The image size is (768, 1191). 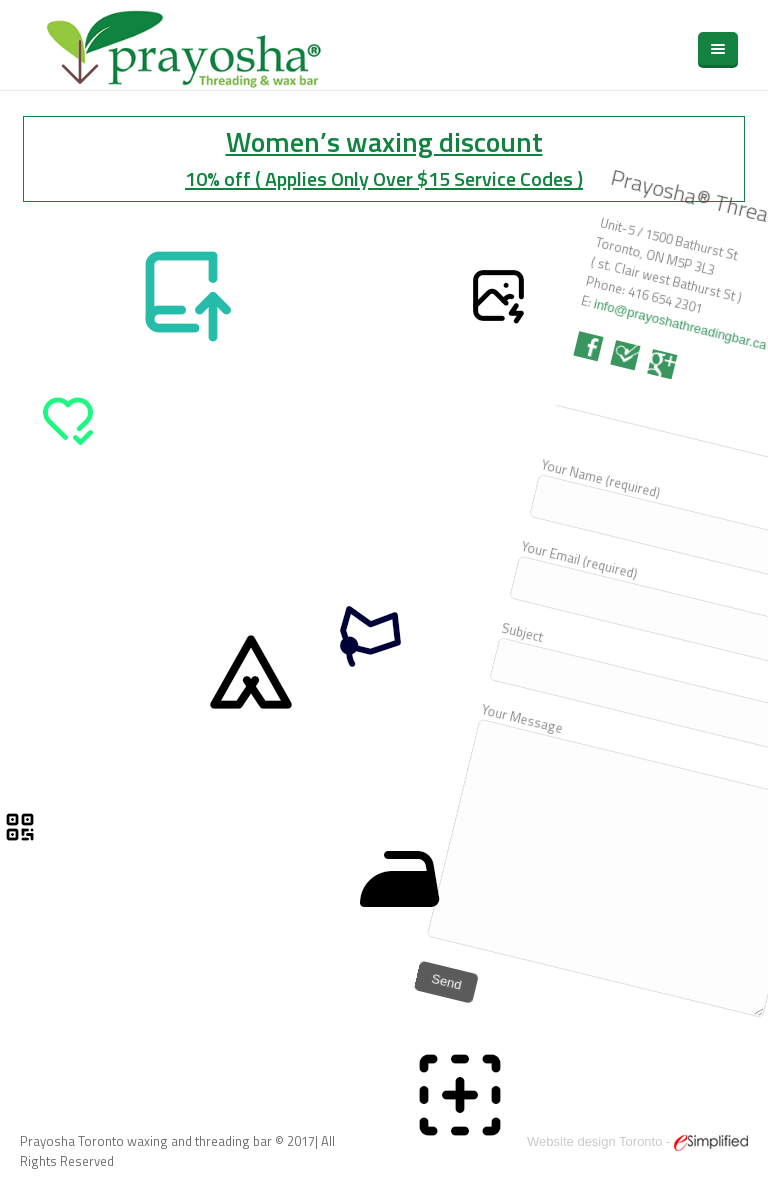 I want to click on make a freehand polygon selection, so click(x=370, y=636).